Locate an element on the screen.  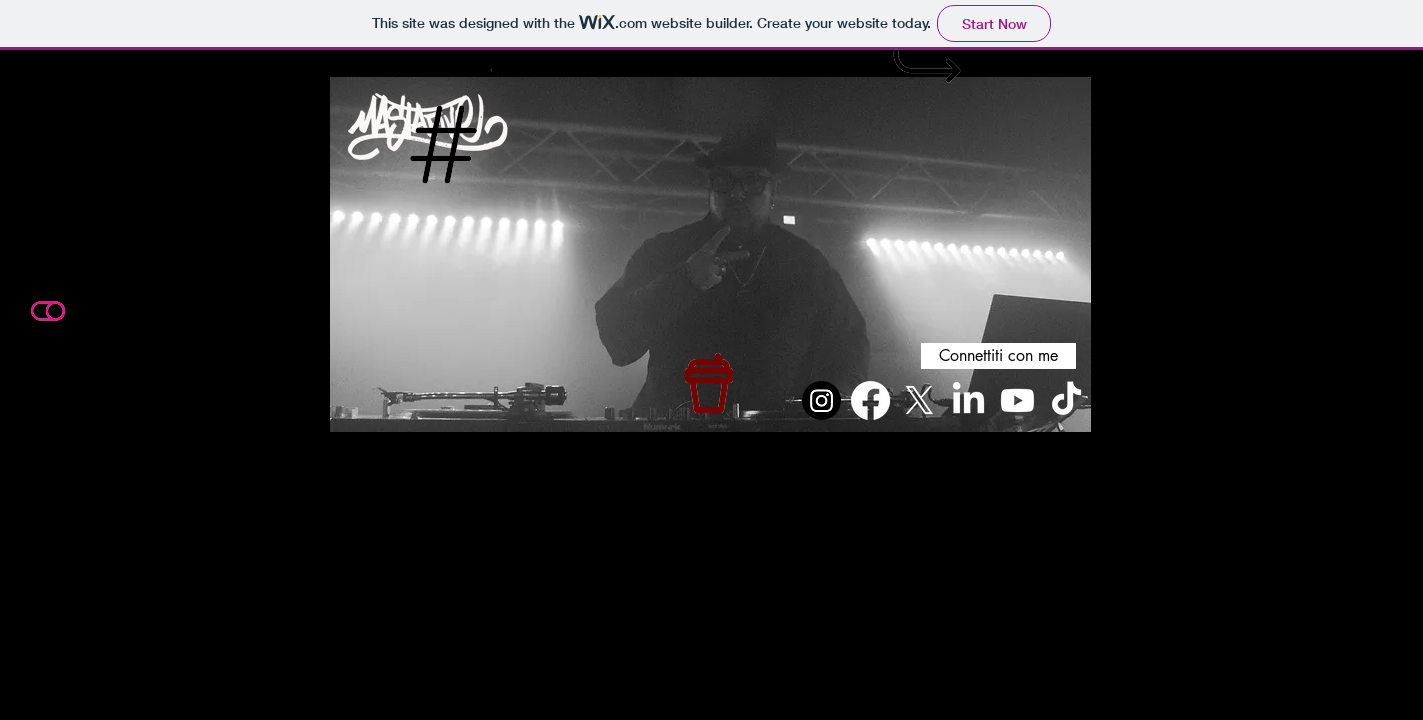
forward or redirect a message is located at coordinates (927, 66).